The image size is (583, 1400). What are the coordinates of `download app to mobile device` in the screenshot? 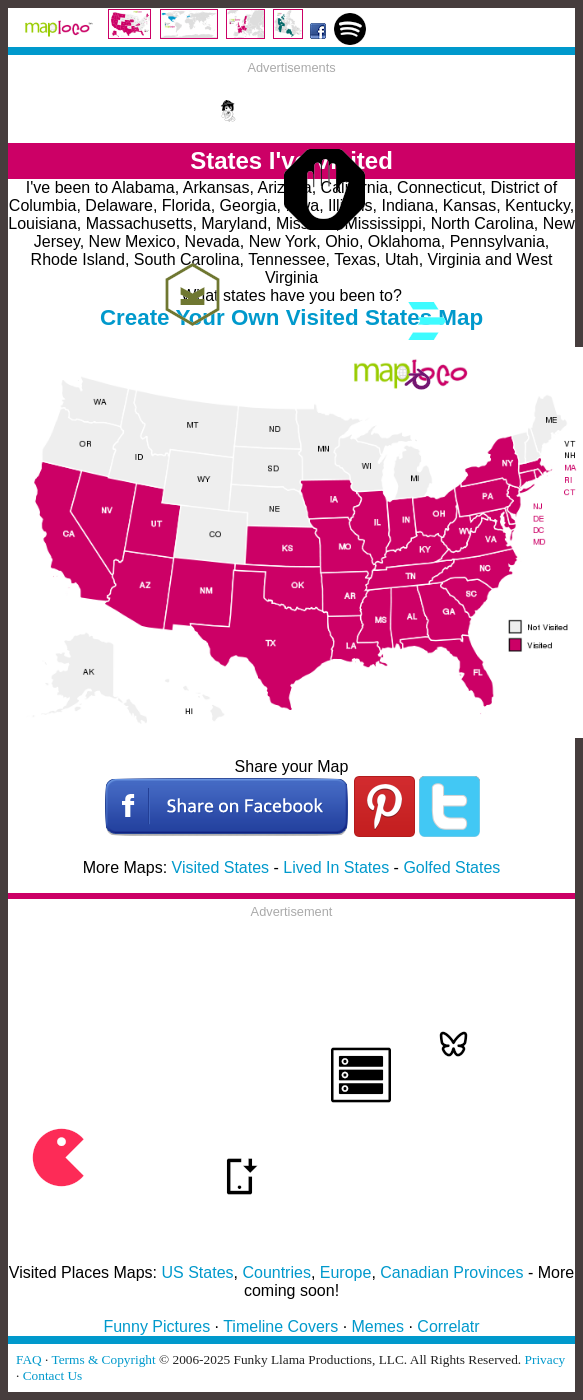 It's located at (239, 1176).